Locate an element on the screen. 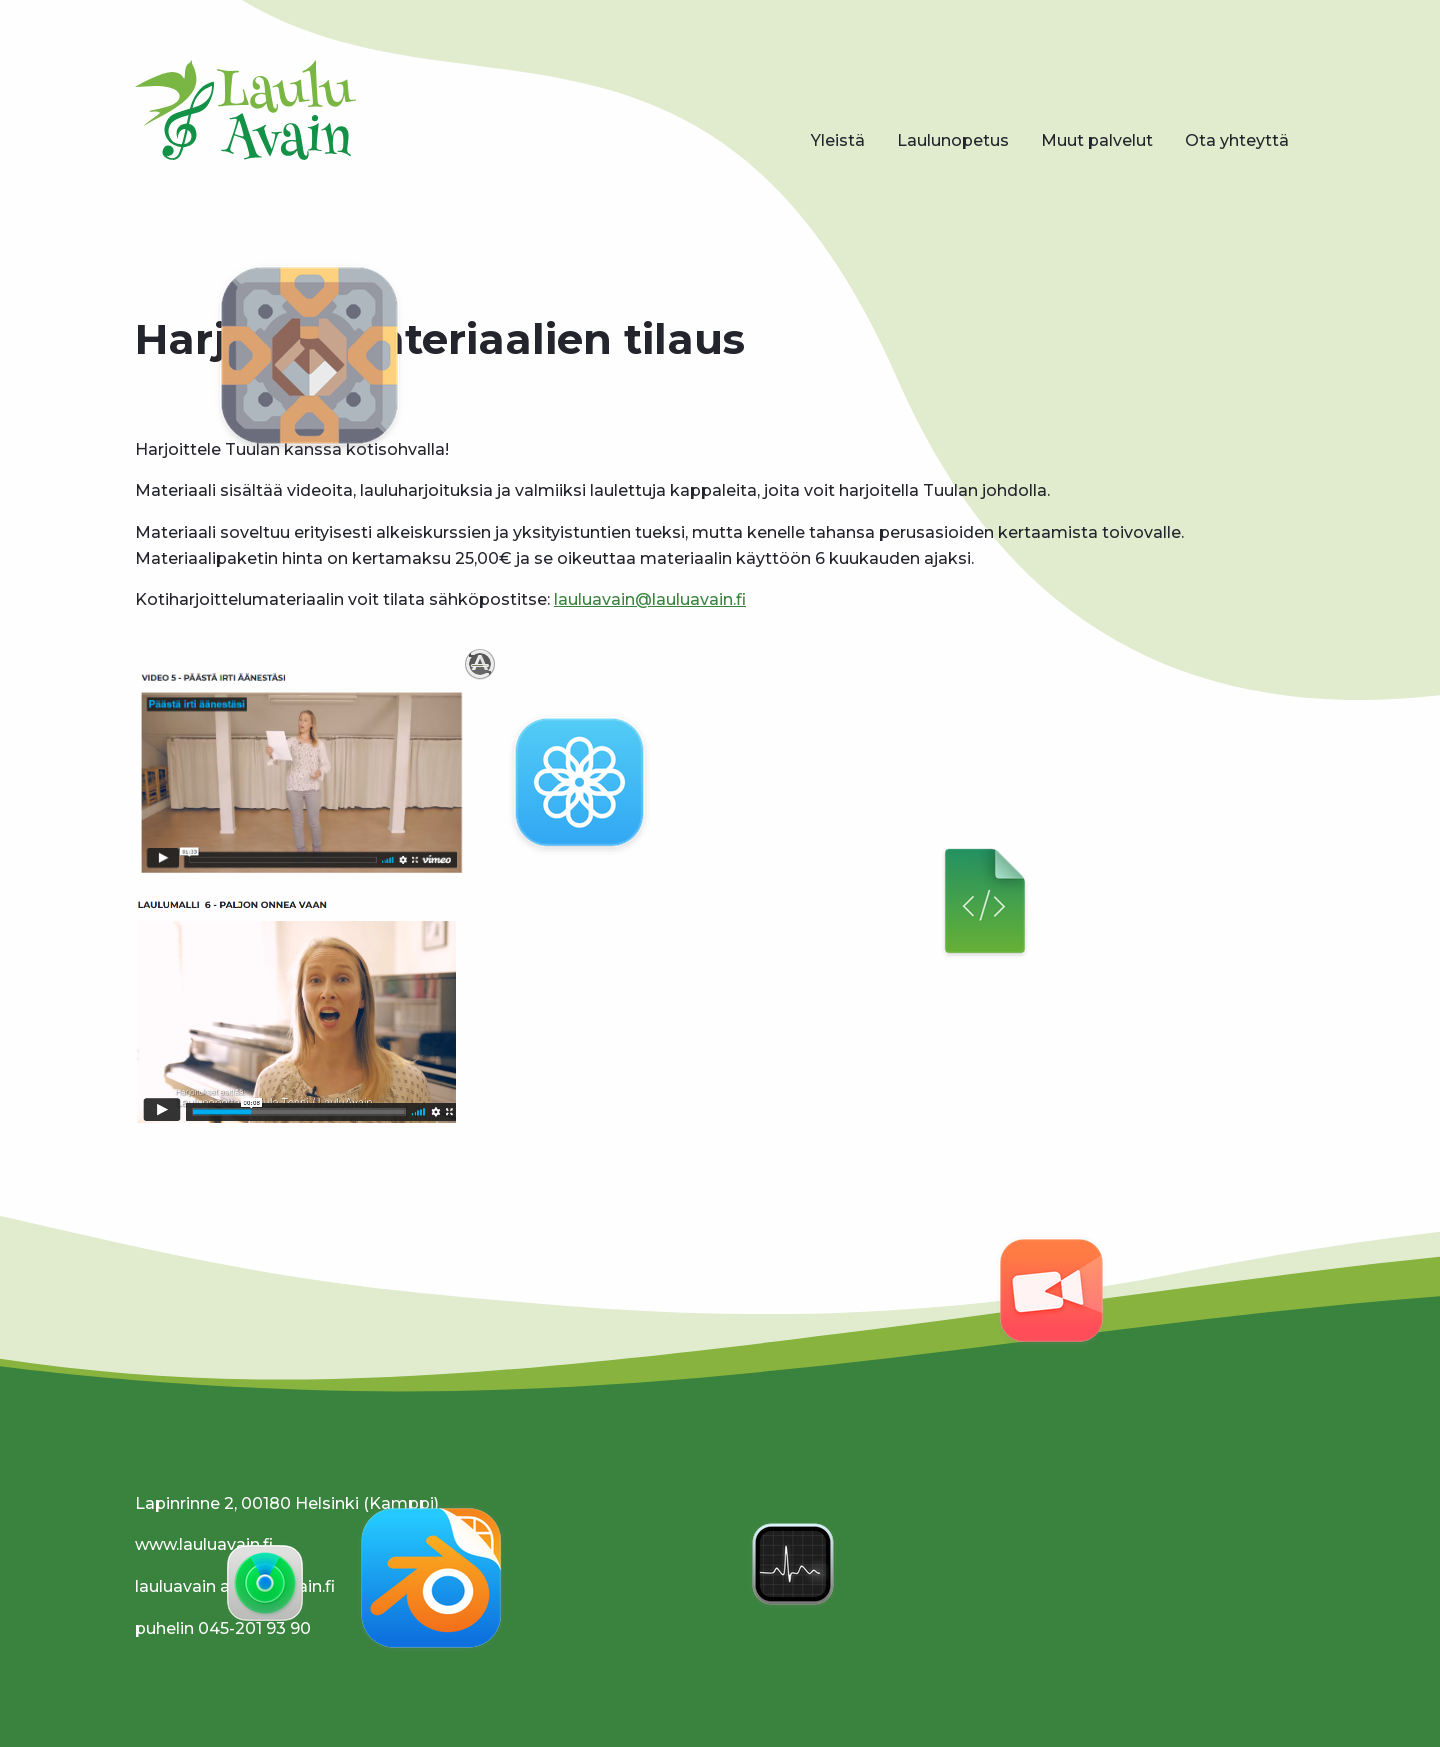 The image size is (1440, 1747). open power statistics and battery monitoring app is located at coordinates (793, 1564).